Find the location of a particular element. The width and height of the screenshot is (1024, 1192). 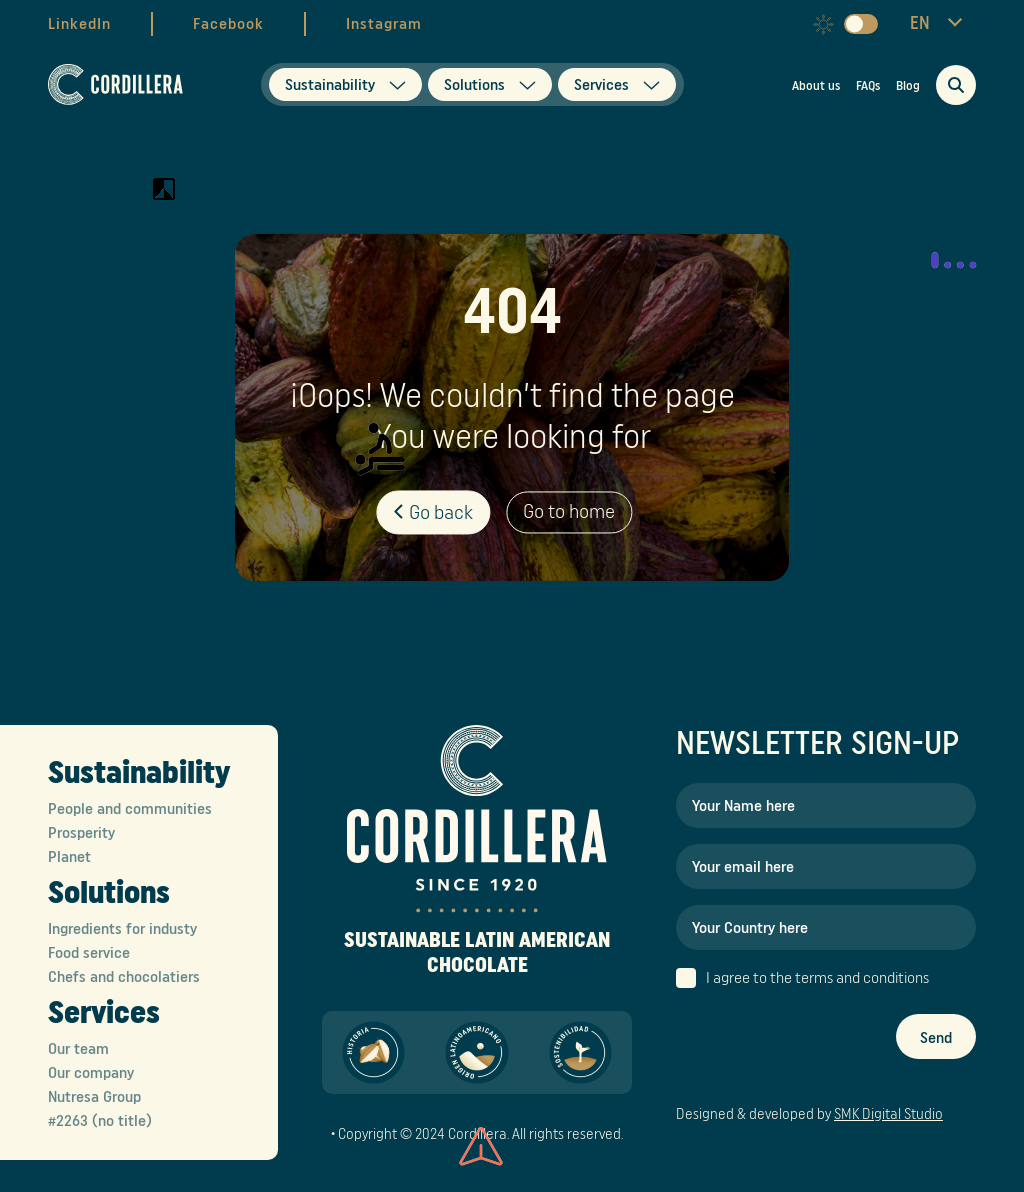

apply black and white filter to image is located at coordinates (164, 189).